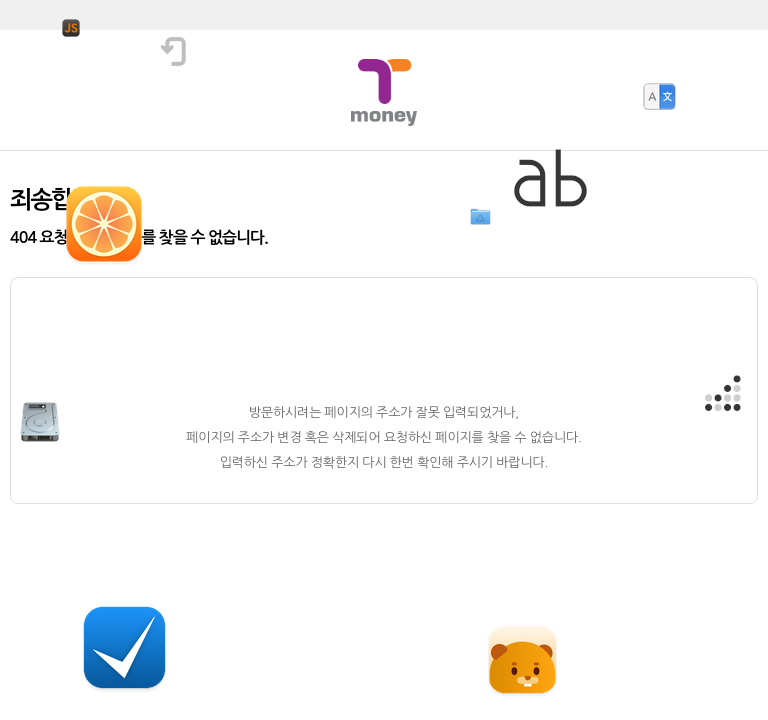 The image size is (768, 720). I want to click on wrap text or content to the next line, so click(175, 51).